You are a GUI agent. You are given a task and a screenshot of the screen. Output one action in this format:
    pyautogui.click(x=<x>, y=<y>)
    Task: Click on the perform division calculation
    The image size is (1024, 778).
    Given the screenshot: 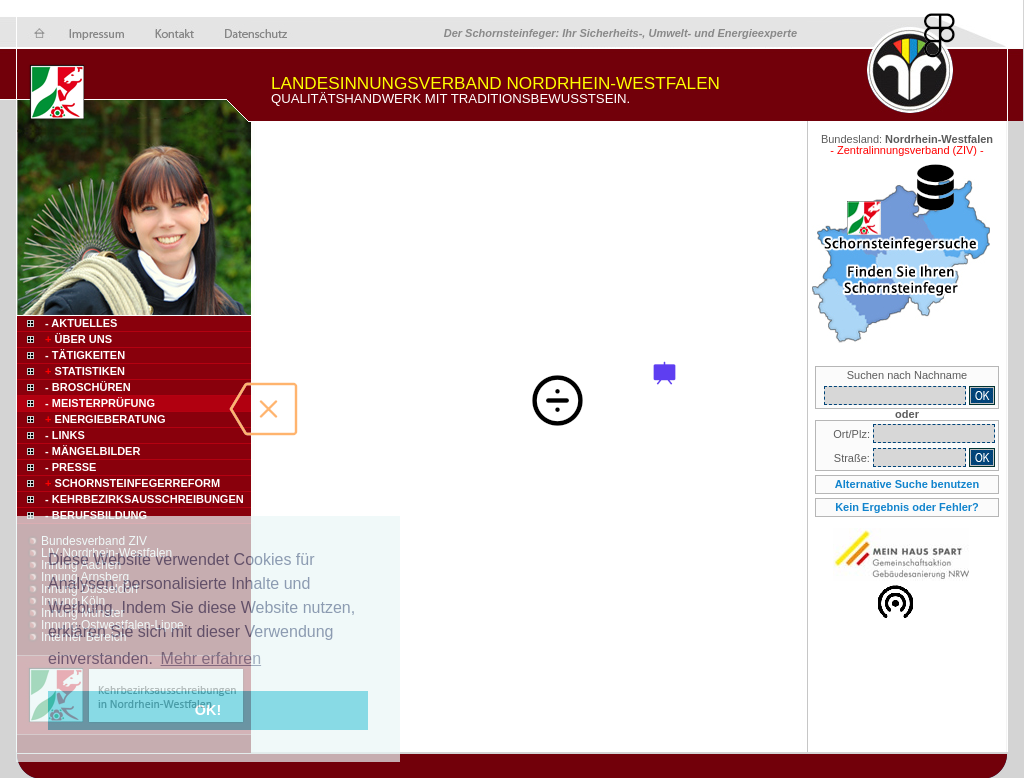 What is the action you would take?
    pyautogui.click(x=557, y=400)
    